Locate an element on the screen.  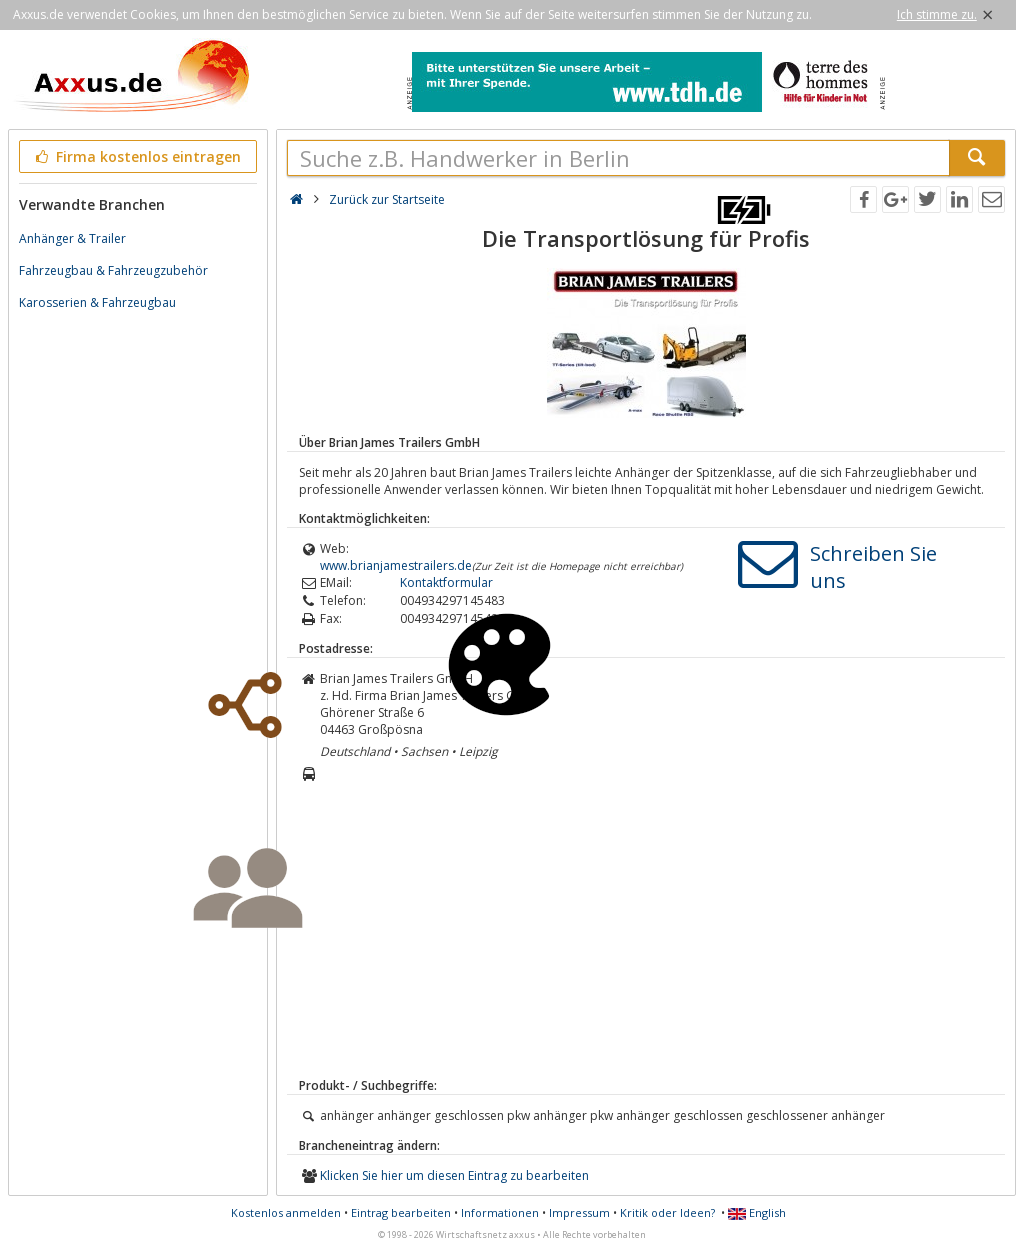
view your stackshare profile is located at coordinates (245, 705).